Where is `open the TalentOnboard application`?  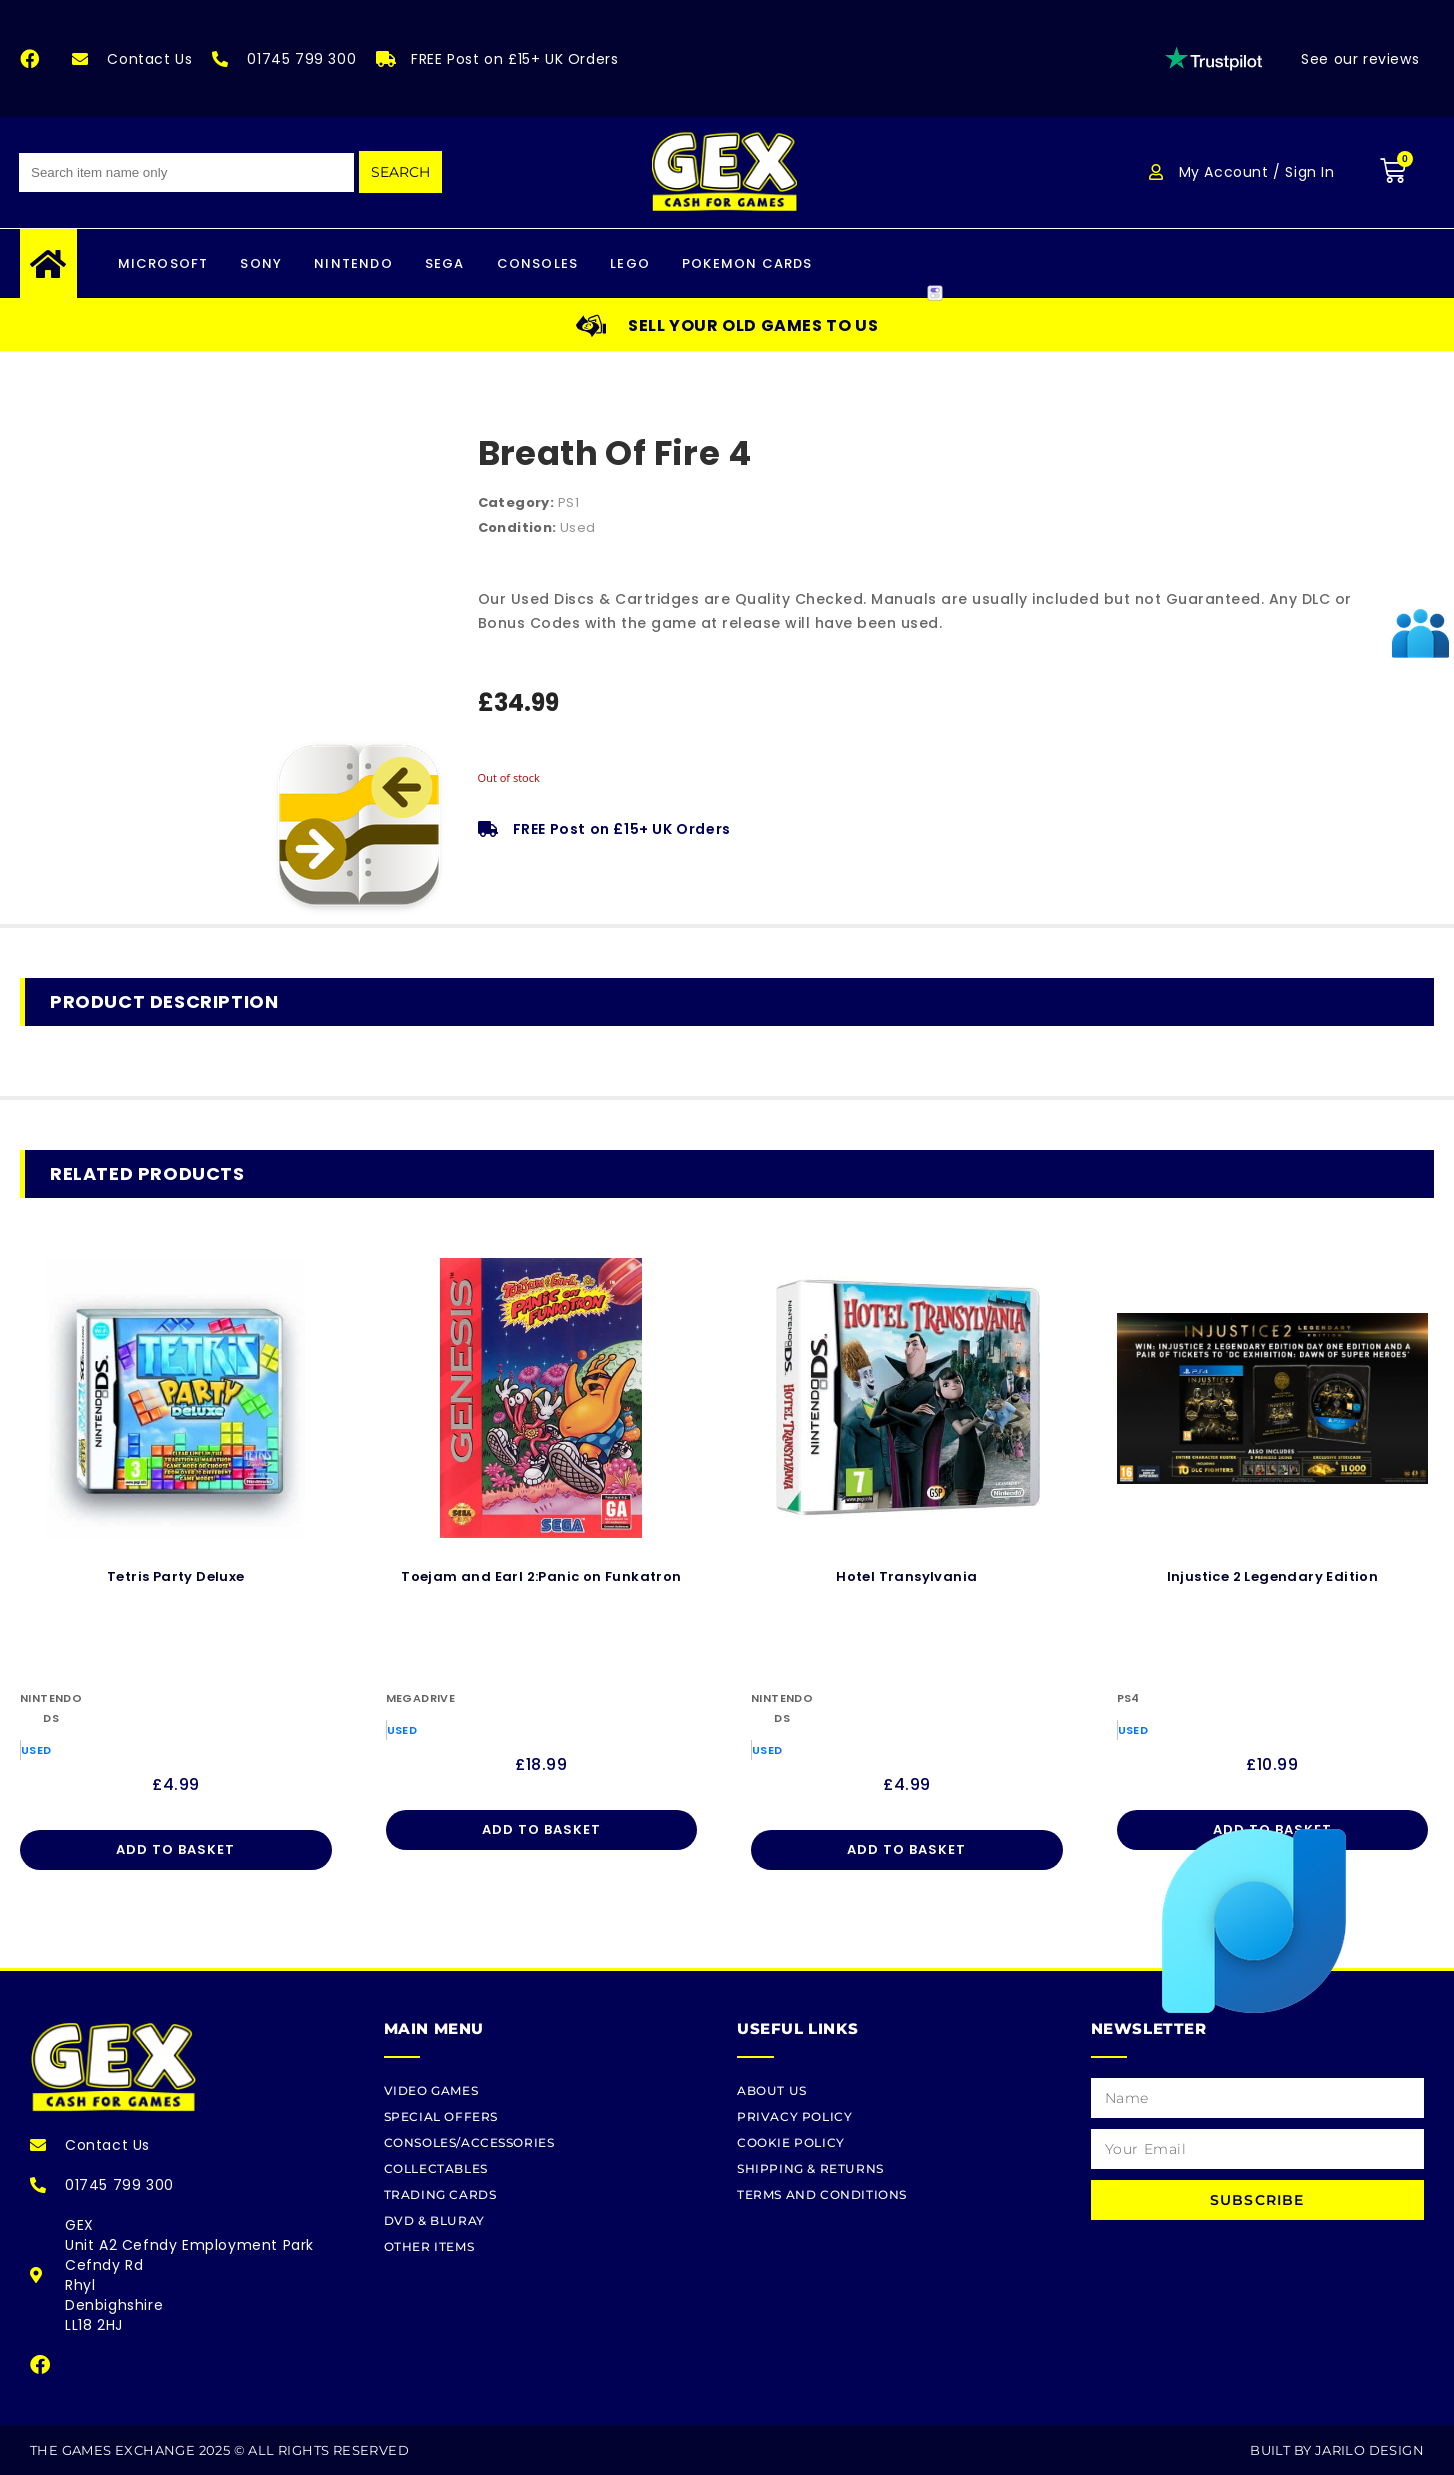 open the TalentOnboard application is located at coordinates (1254, 1921).